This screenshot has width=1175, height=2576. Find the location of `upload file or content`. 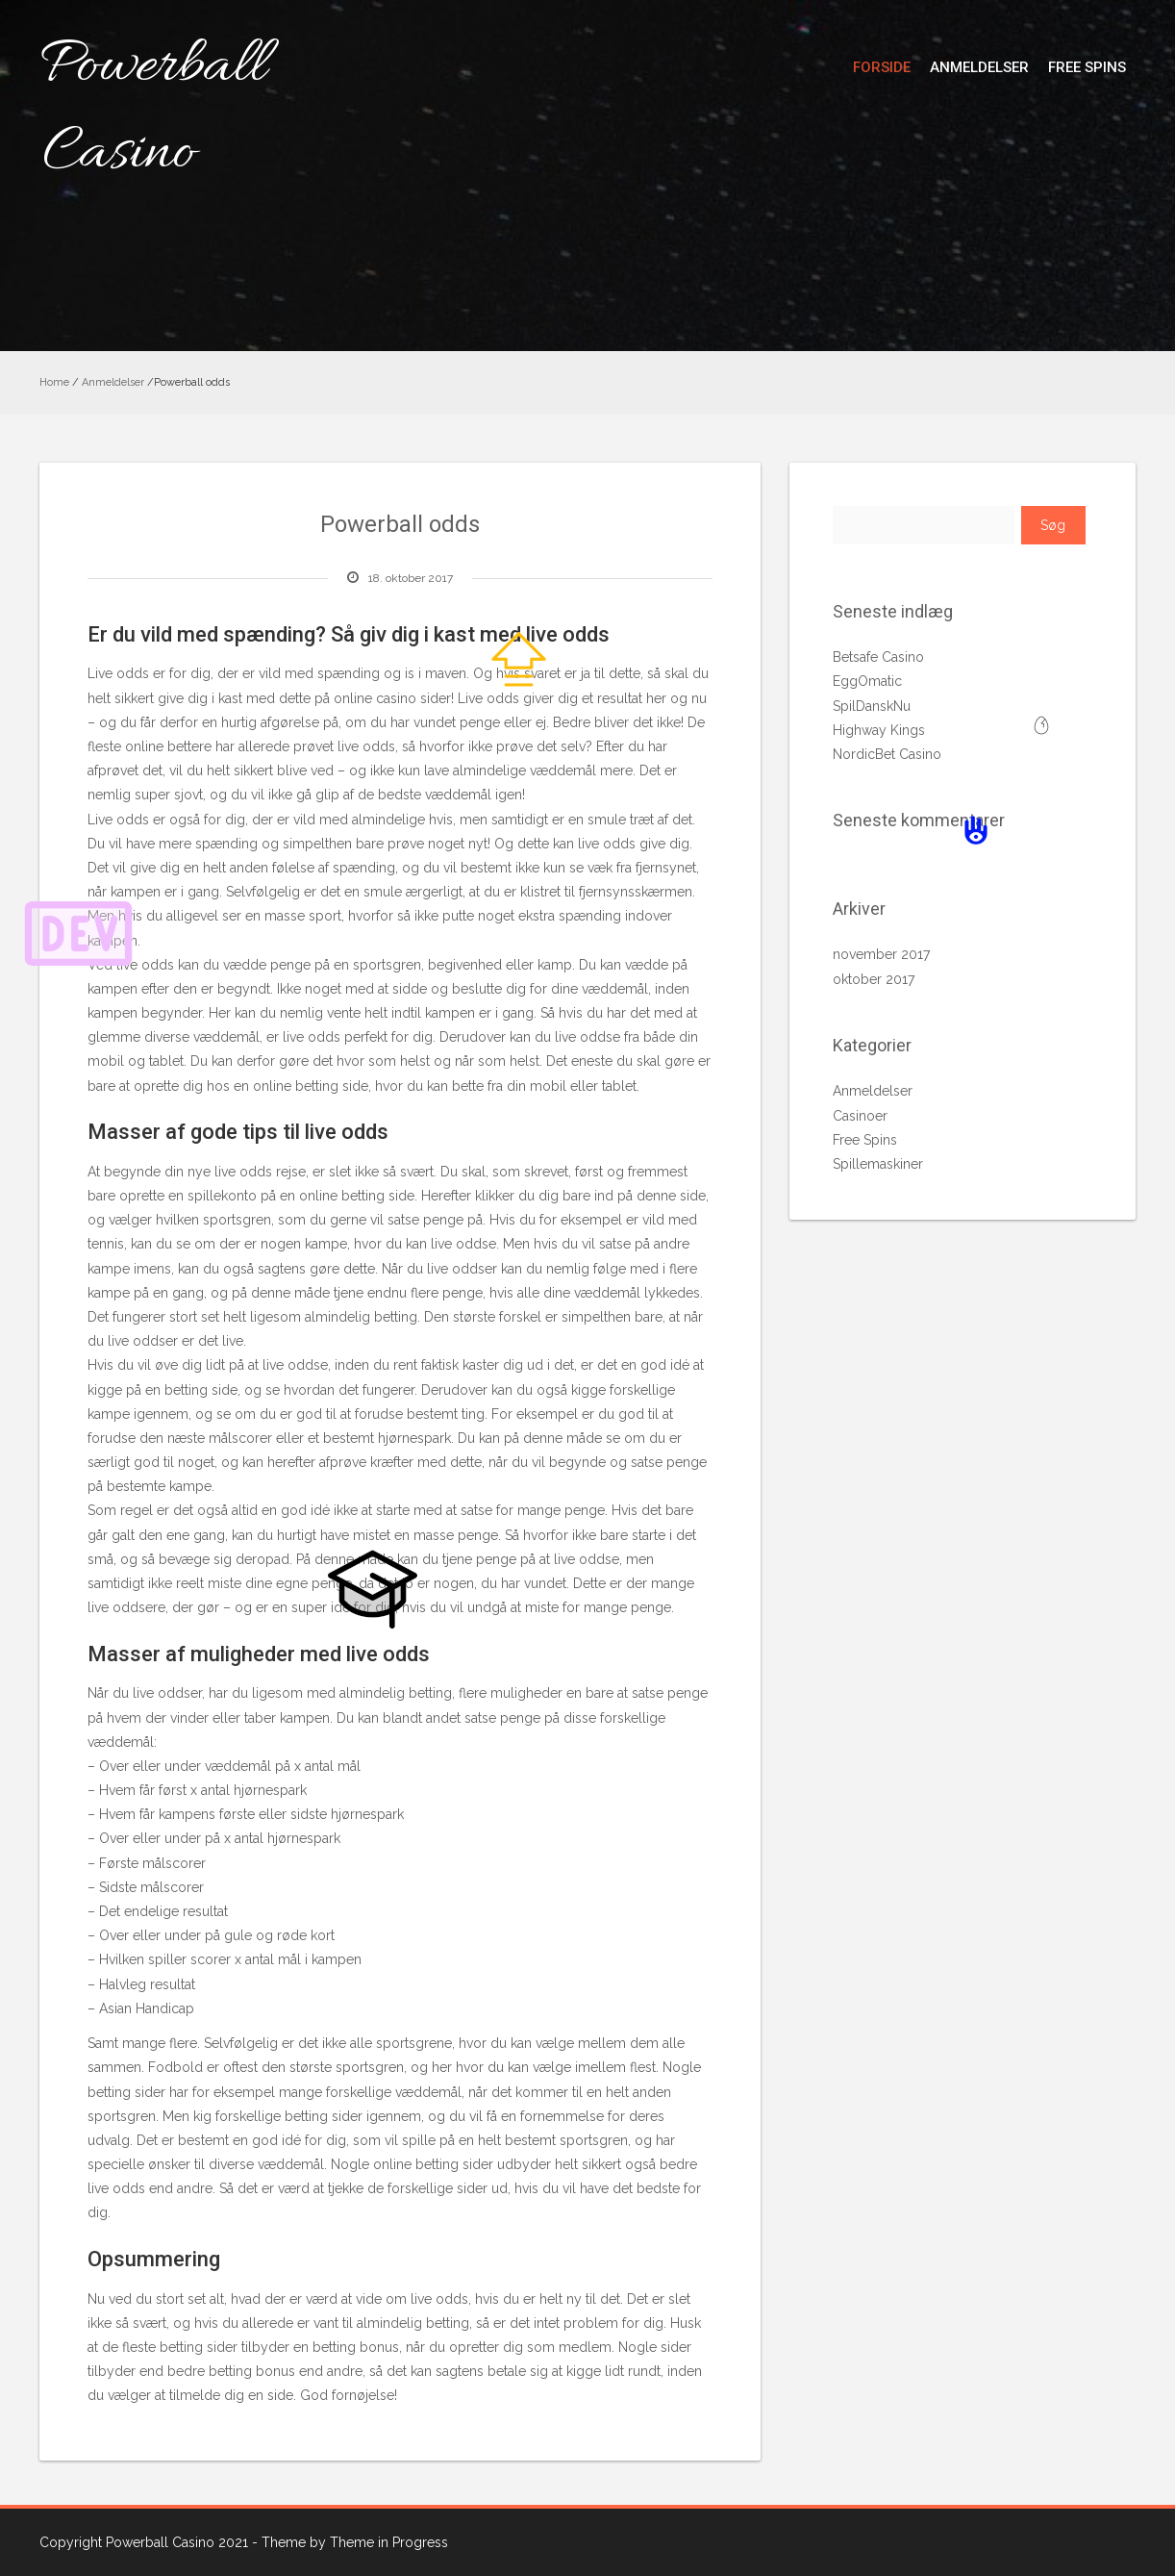

upload file or content is located at coordinates (518, 661).